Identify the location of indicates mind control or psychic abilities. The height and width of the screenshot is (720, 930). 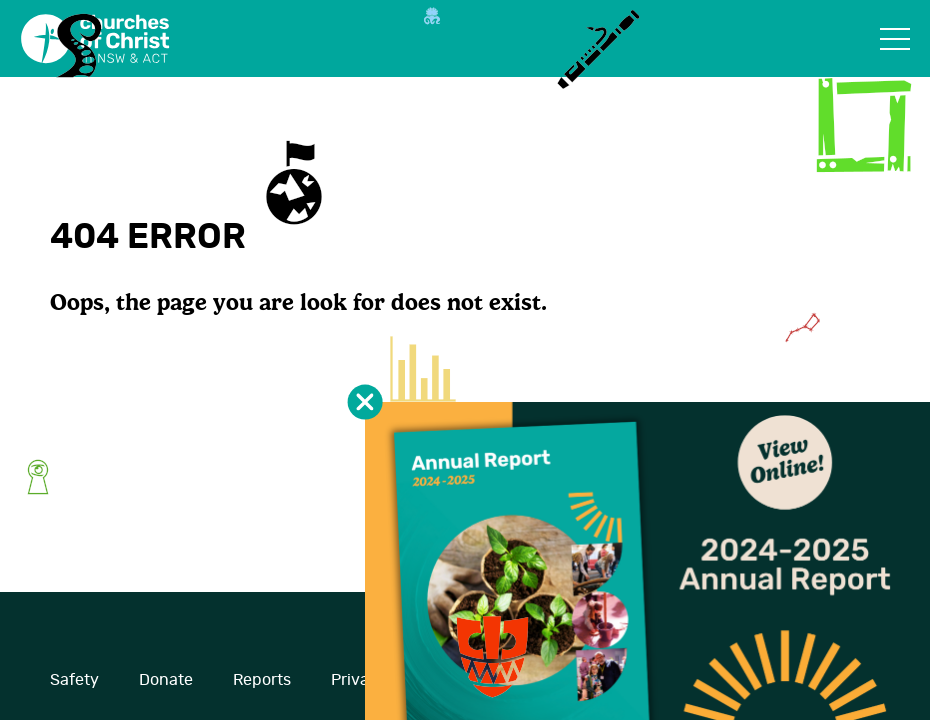
(432, 16).